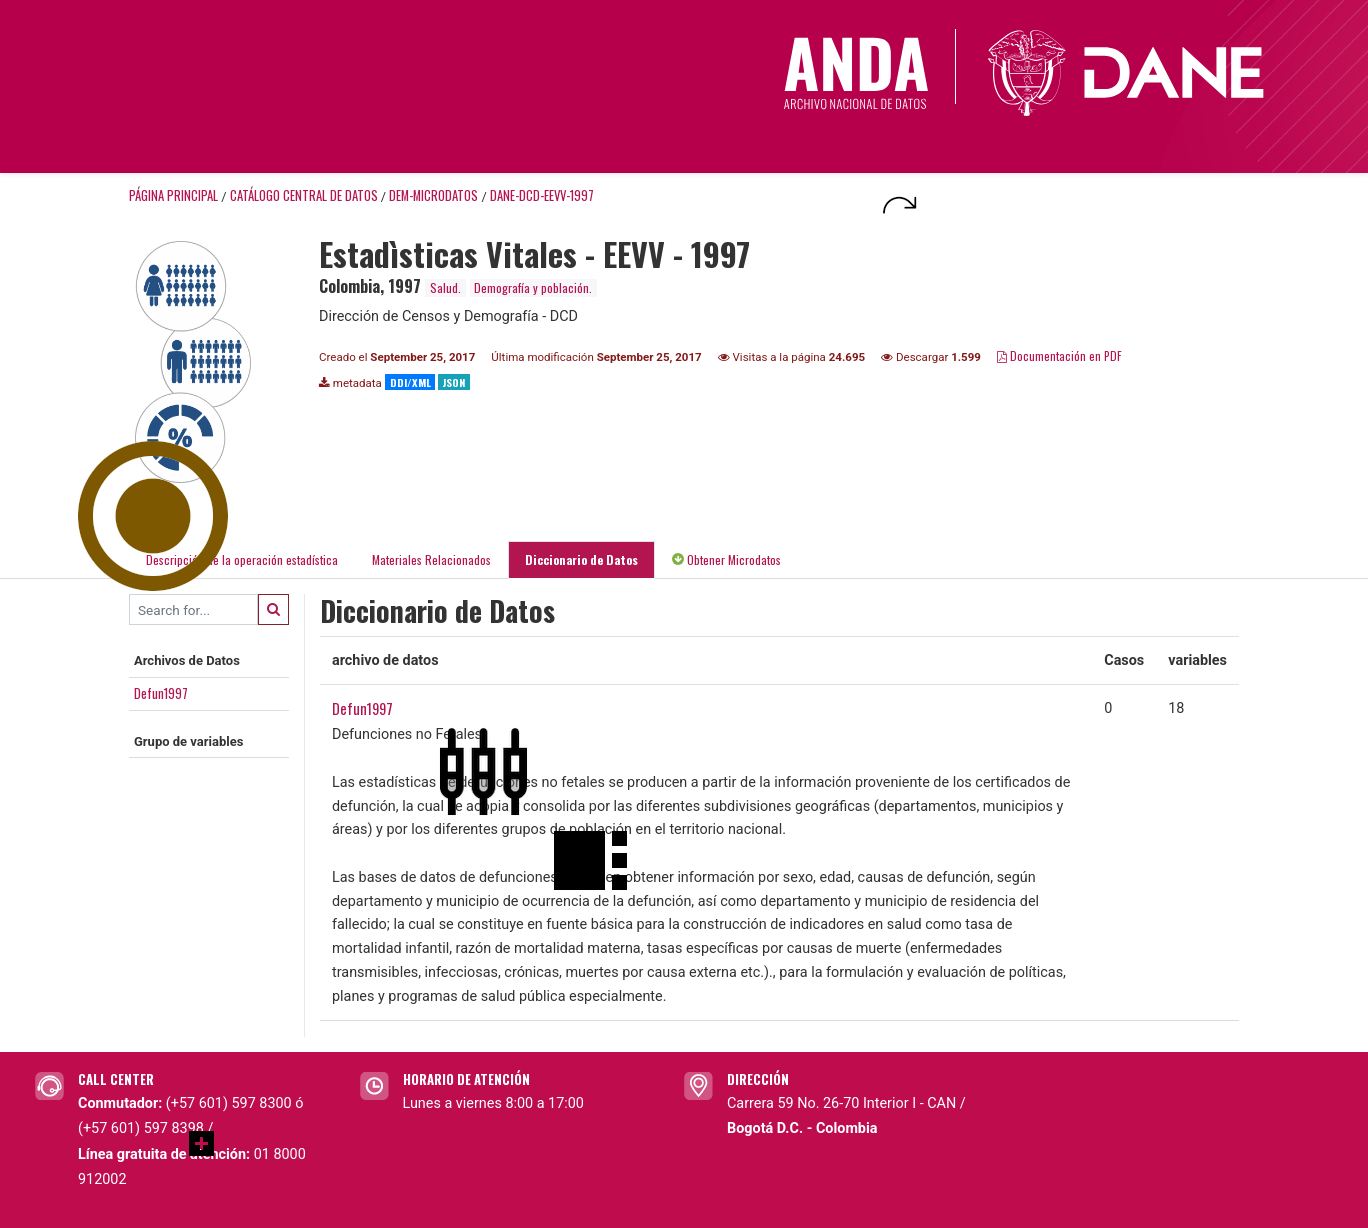 This screenshot has height=1228, width=1368. What do you see at coordinates (590, 860) in the screenshot?
I see `toggle sidebar panel visibility` at bounding box center [590, 860].